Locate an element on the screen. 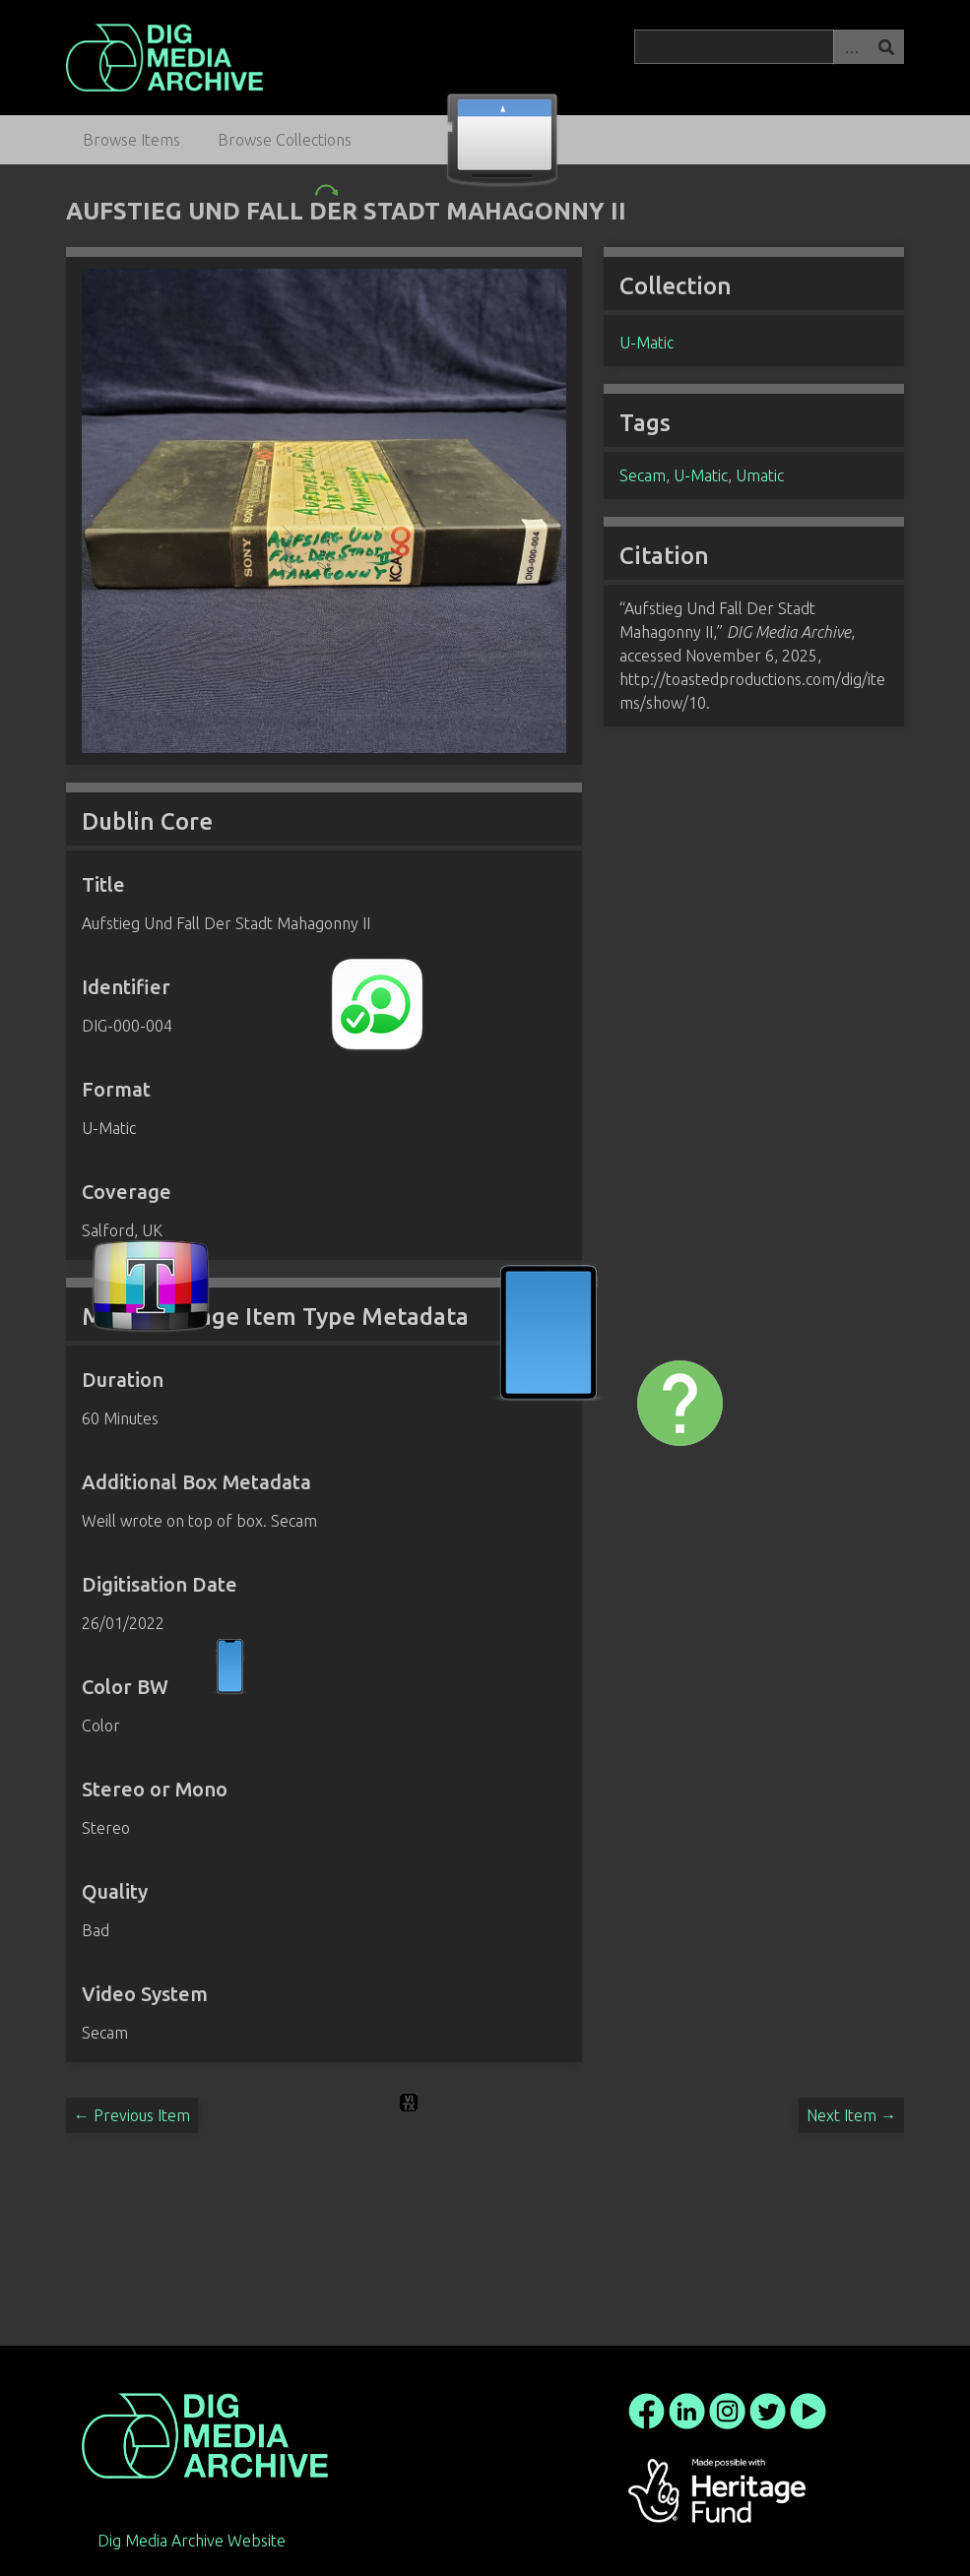 This screenshot has height=2576, width=970. collaboration or screen sharing request approved is located at coordinates (377, 1004).